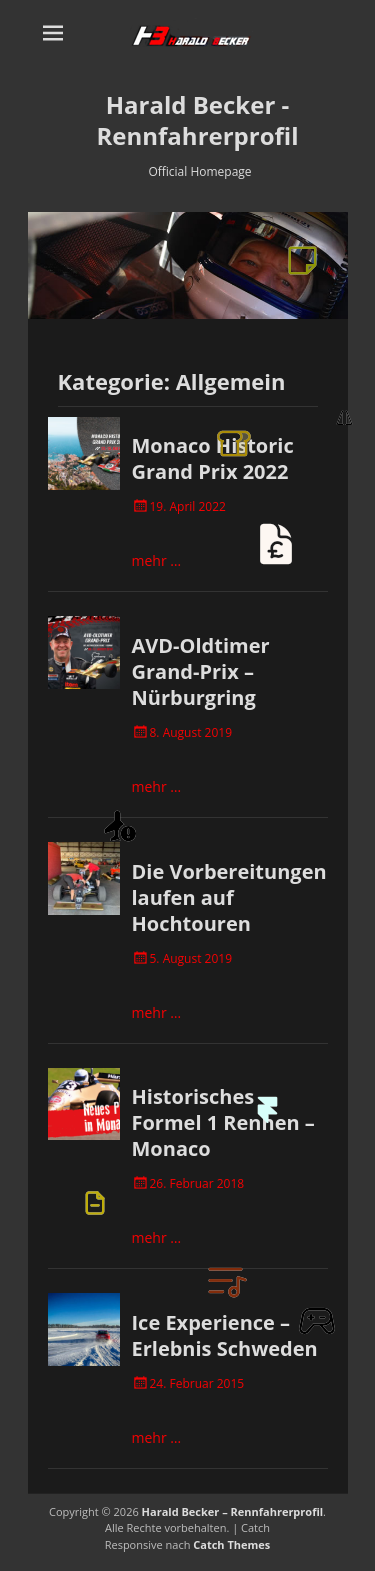 Image resolution: width=375 pixels, height=1571 pixels. I want to click on access games or gaming features, so click(317, 1321).